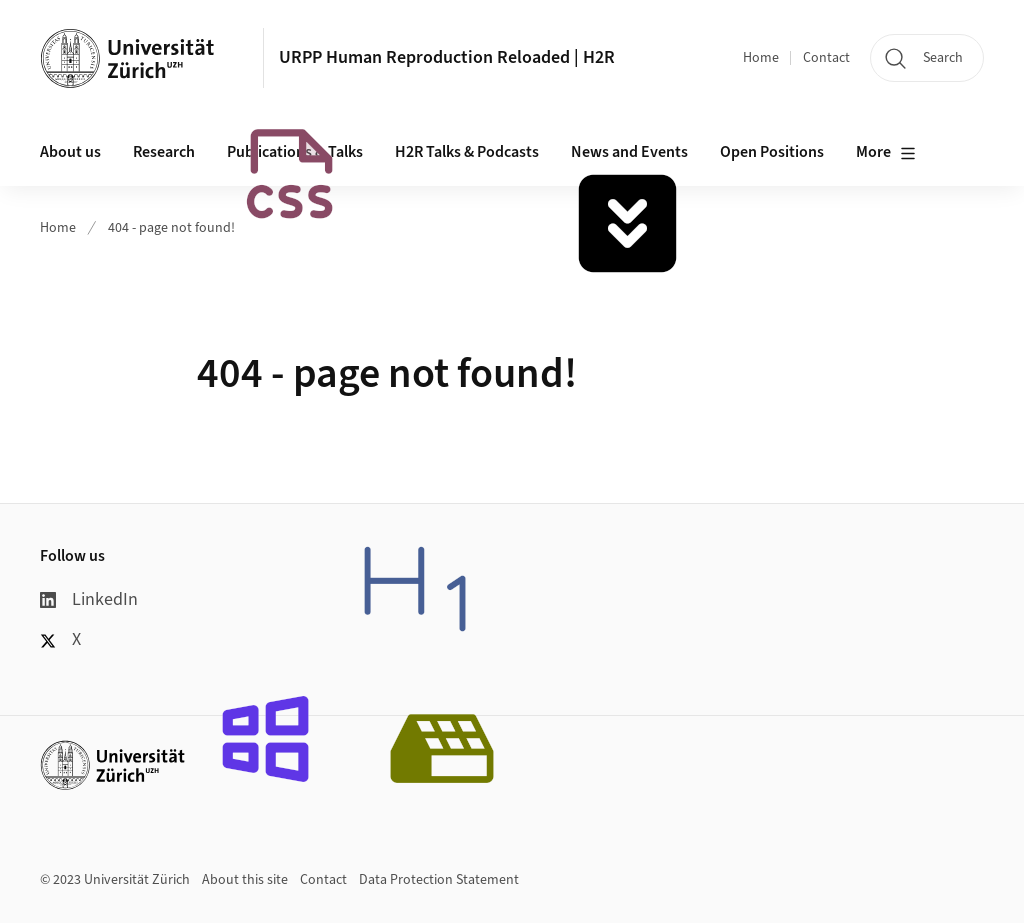 The width and height of the screenshot is (1024, 923). Describe the element at coordinates (627, 223) in the screenshot. I see `scroll down or view more content` at that location.